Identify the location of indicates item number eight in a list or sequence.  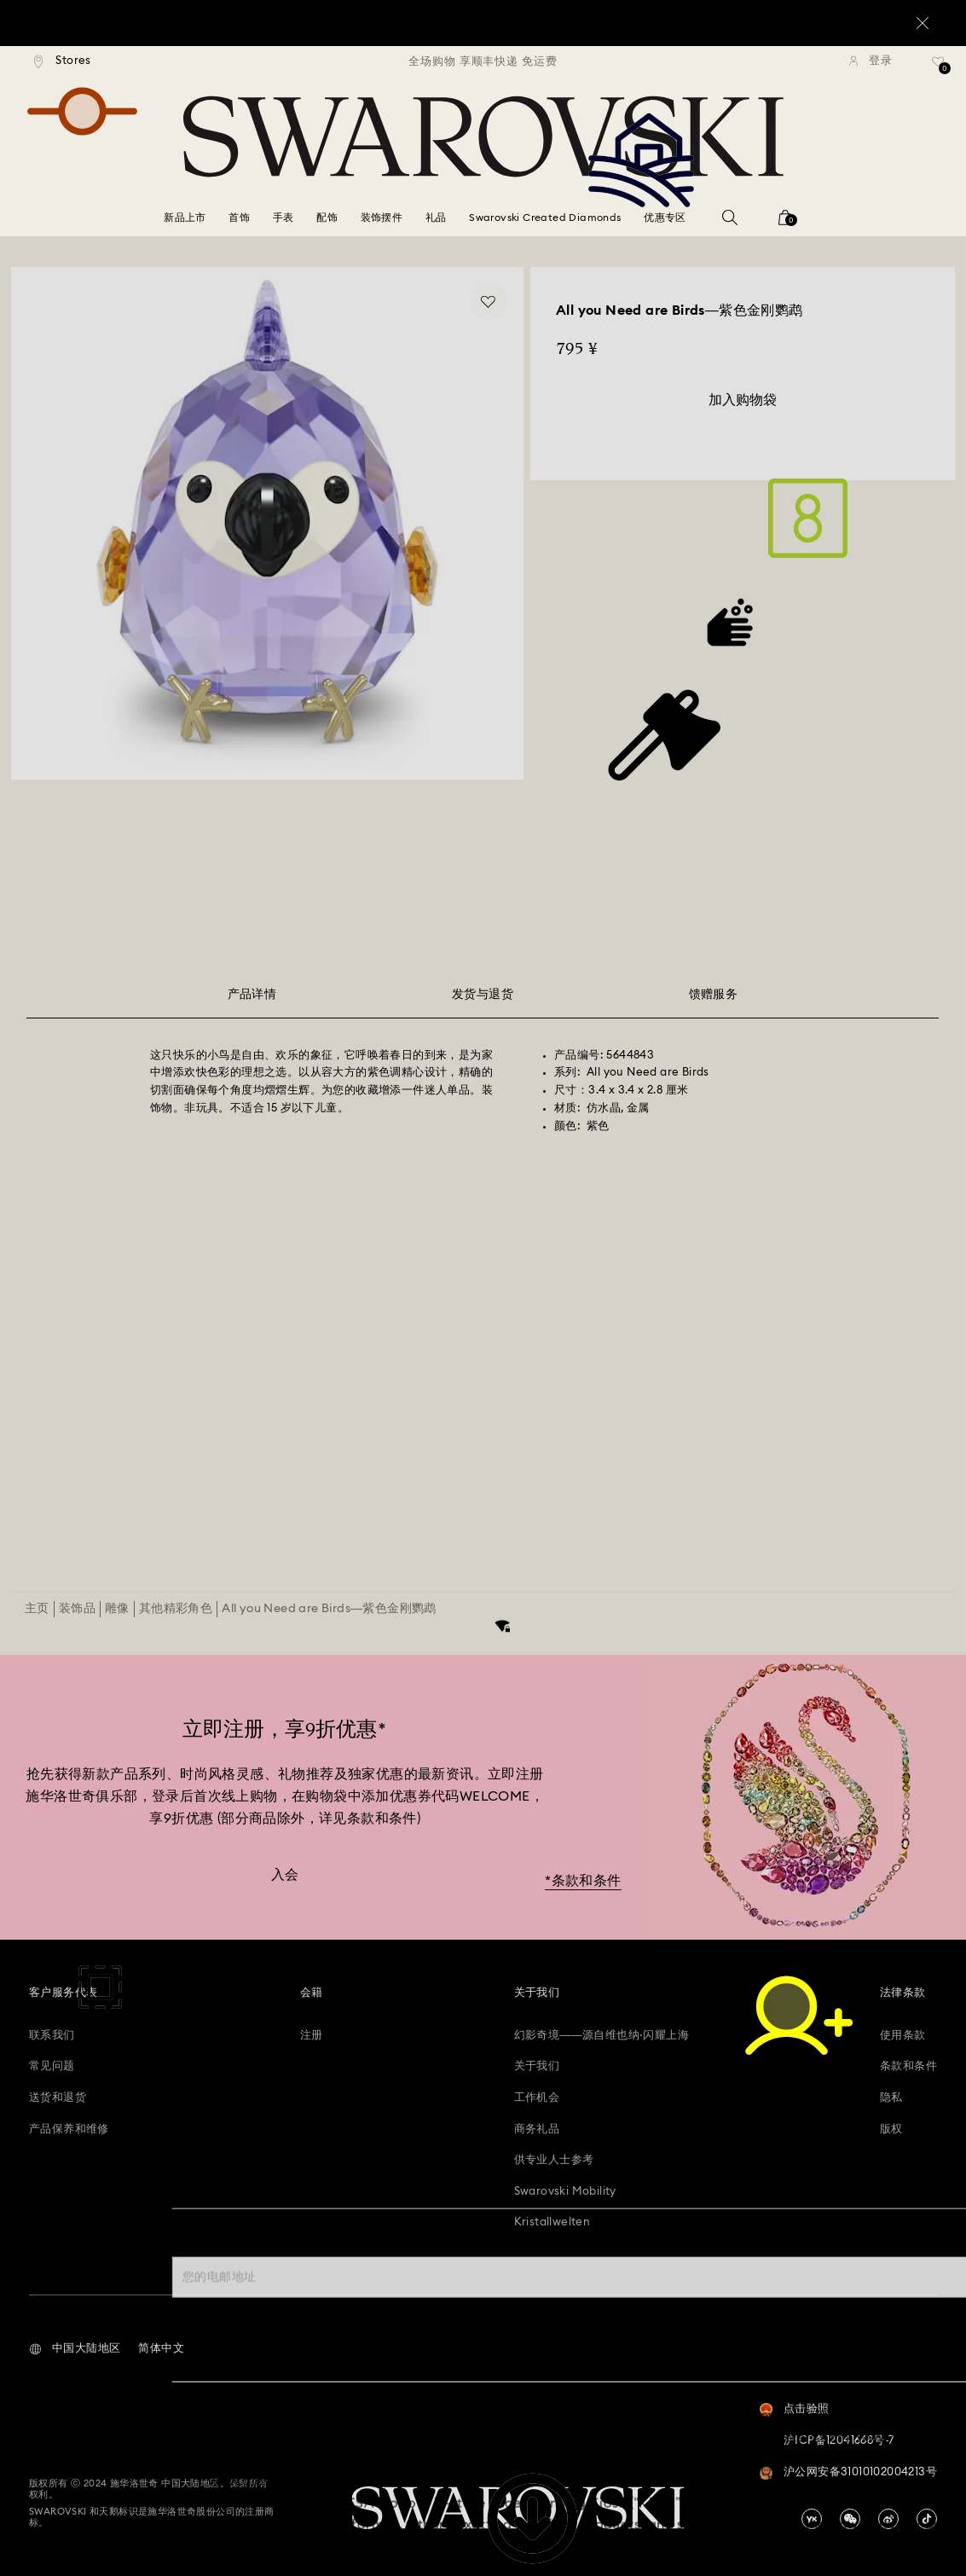
(807, 518).